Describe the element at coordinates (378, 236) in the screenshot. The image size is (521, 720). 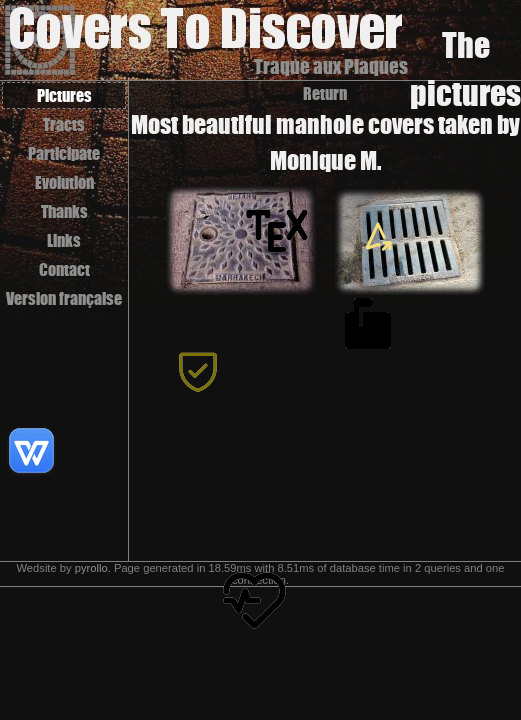
I see `share your current location` at that location.